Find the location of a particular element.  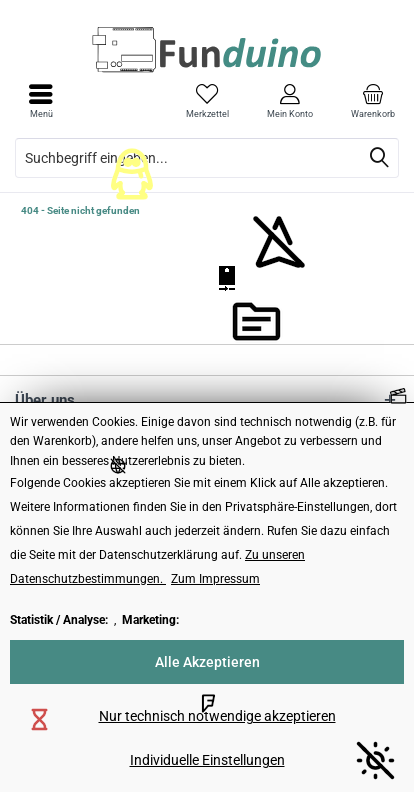

open QQ messenger is located at coordinates (132, 174).